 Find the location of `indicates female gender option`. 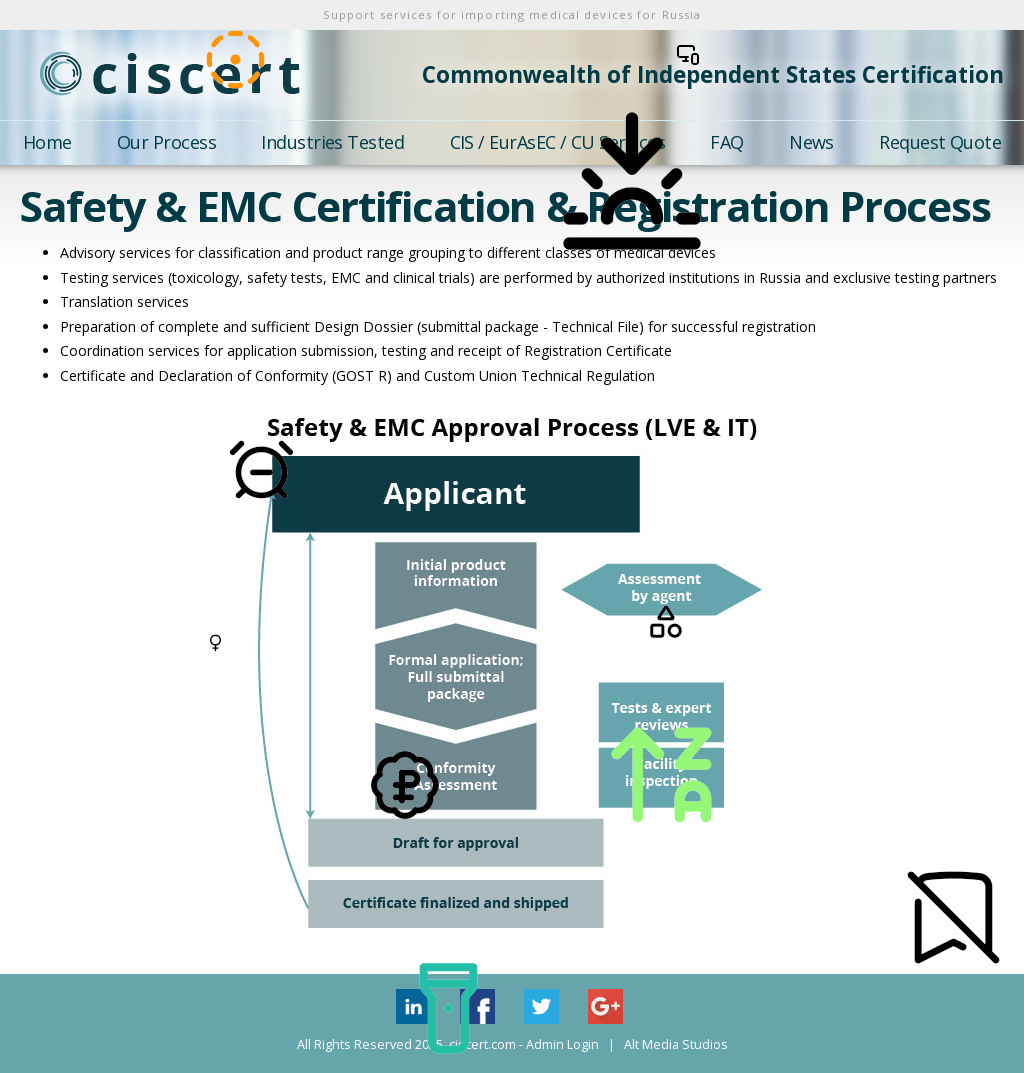

indicates female gender option is located at coordinates (215, 642).